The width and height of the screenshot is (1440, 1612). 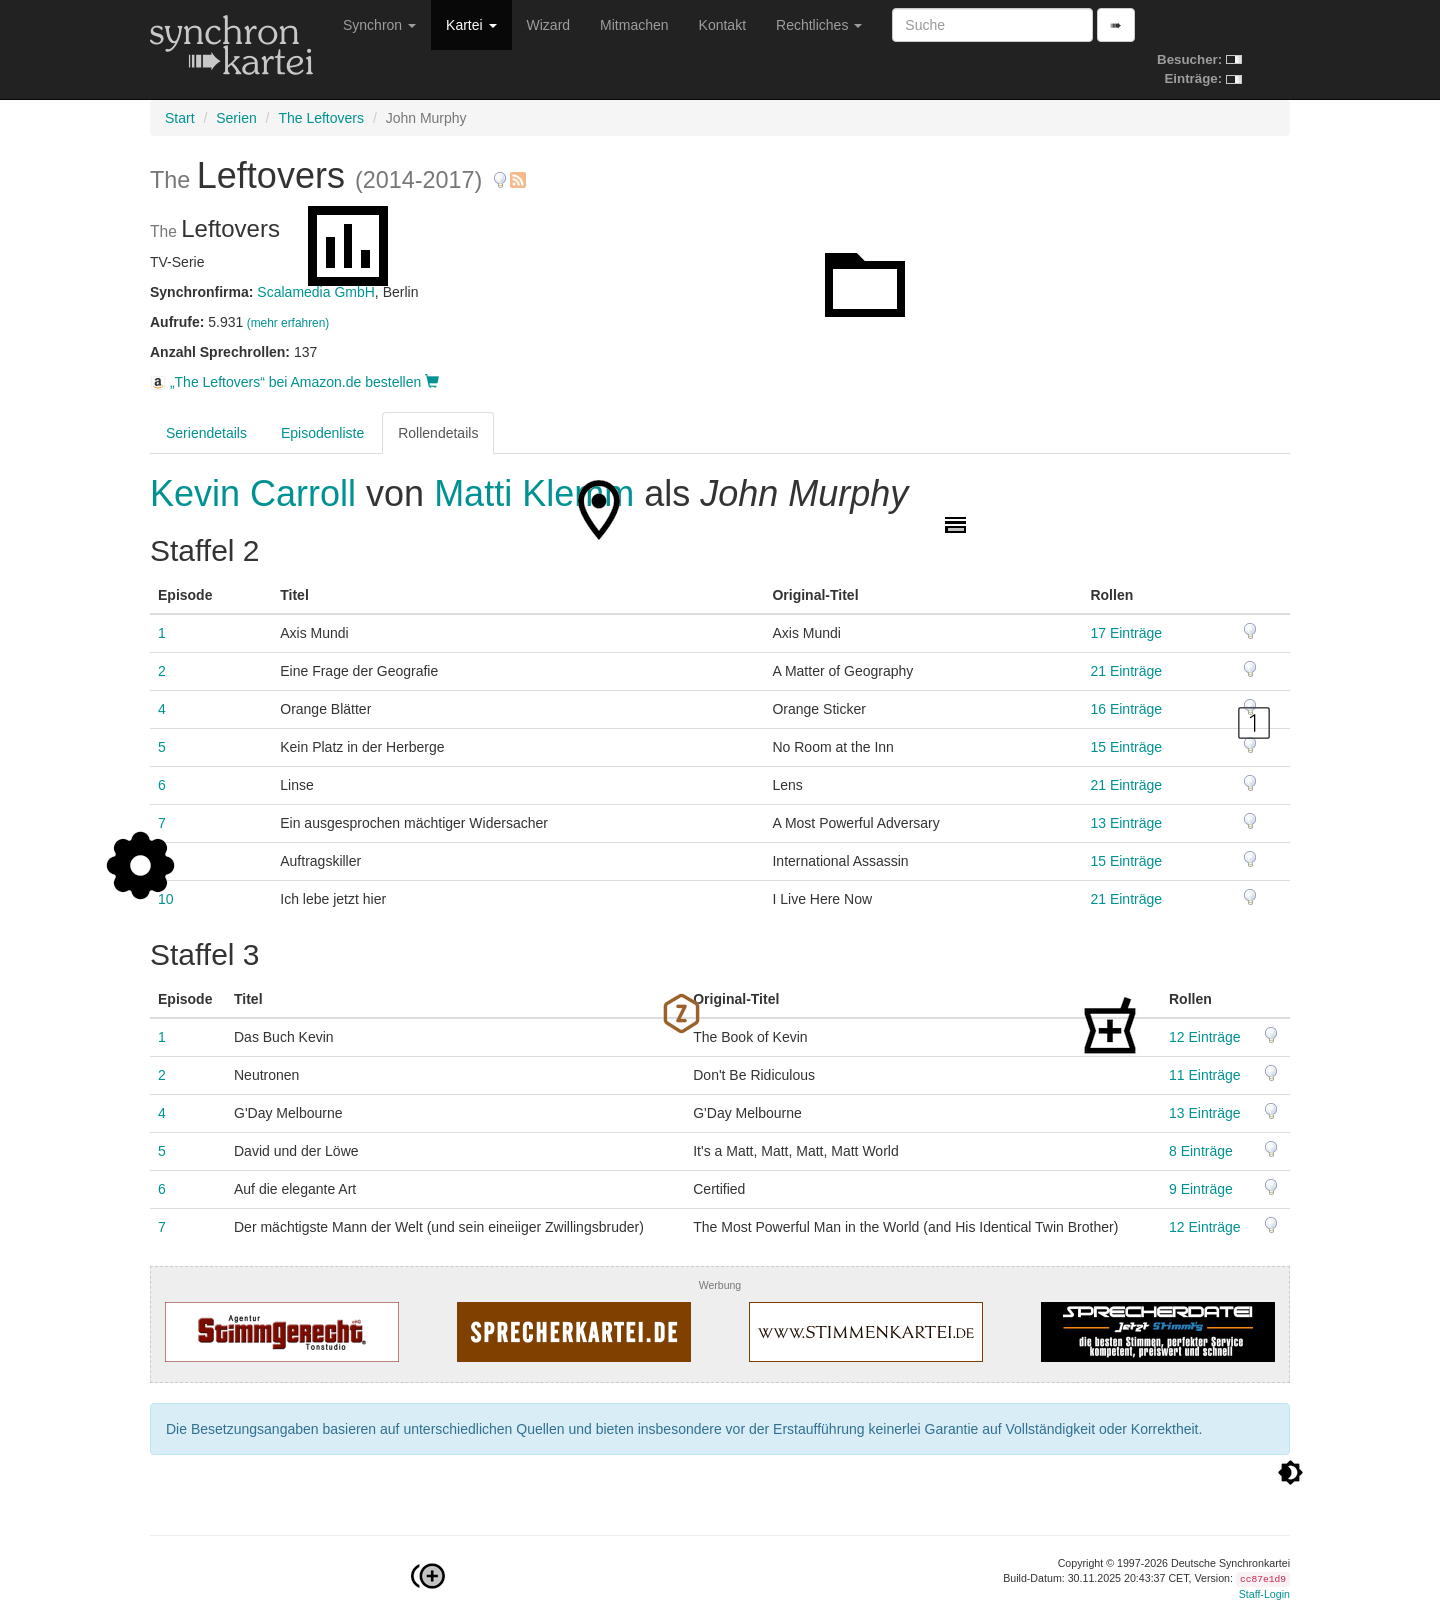 What do you see at coordinates (956, 525) in the screenshot?
I see `split view horizontally` at bounding box center [956, 525].